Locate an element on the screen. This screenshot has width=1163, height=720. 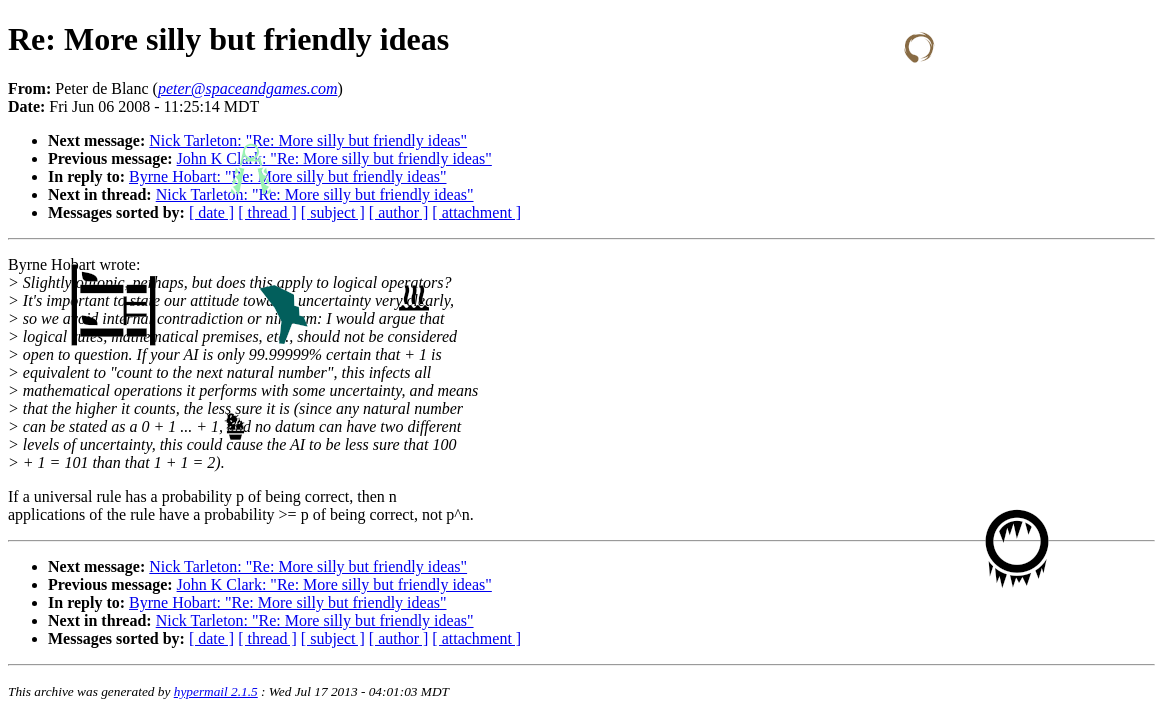
equip a frost ring item is located at coordinates (1017, 549).